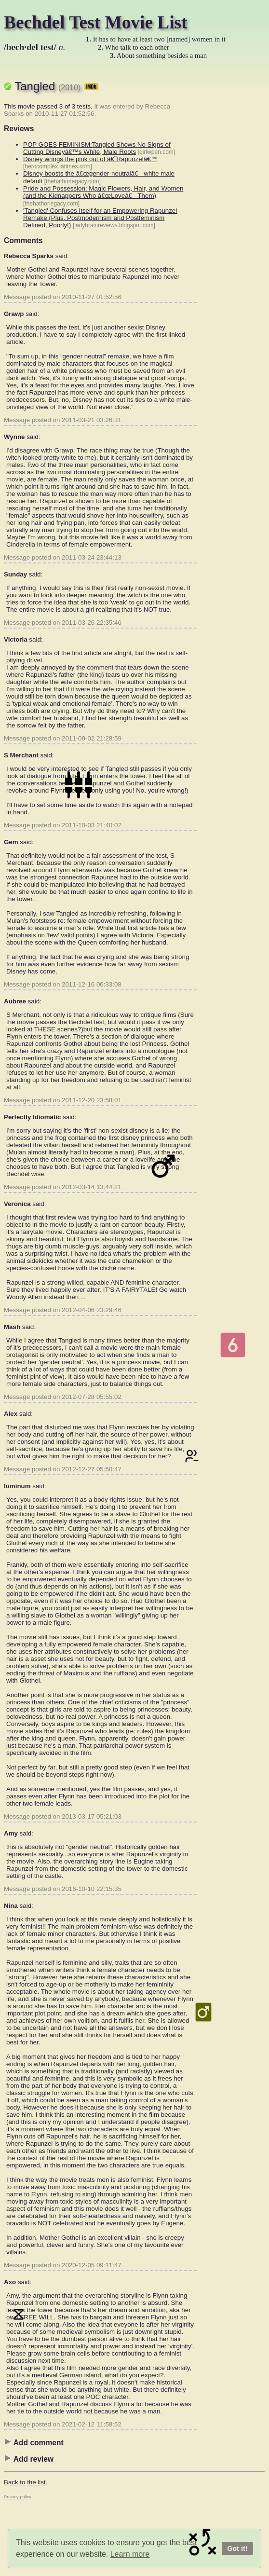  What do you see at coordinates (233, 1345) in the screenshot?
I see `indicates item number six in a list or sequence` at bounding box center [233, 1345].